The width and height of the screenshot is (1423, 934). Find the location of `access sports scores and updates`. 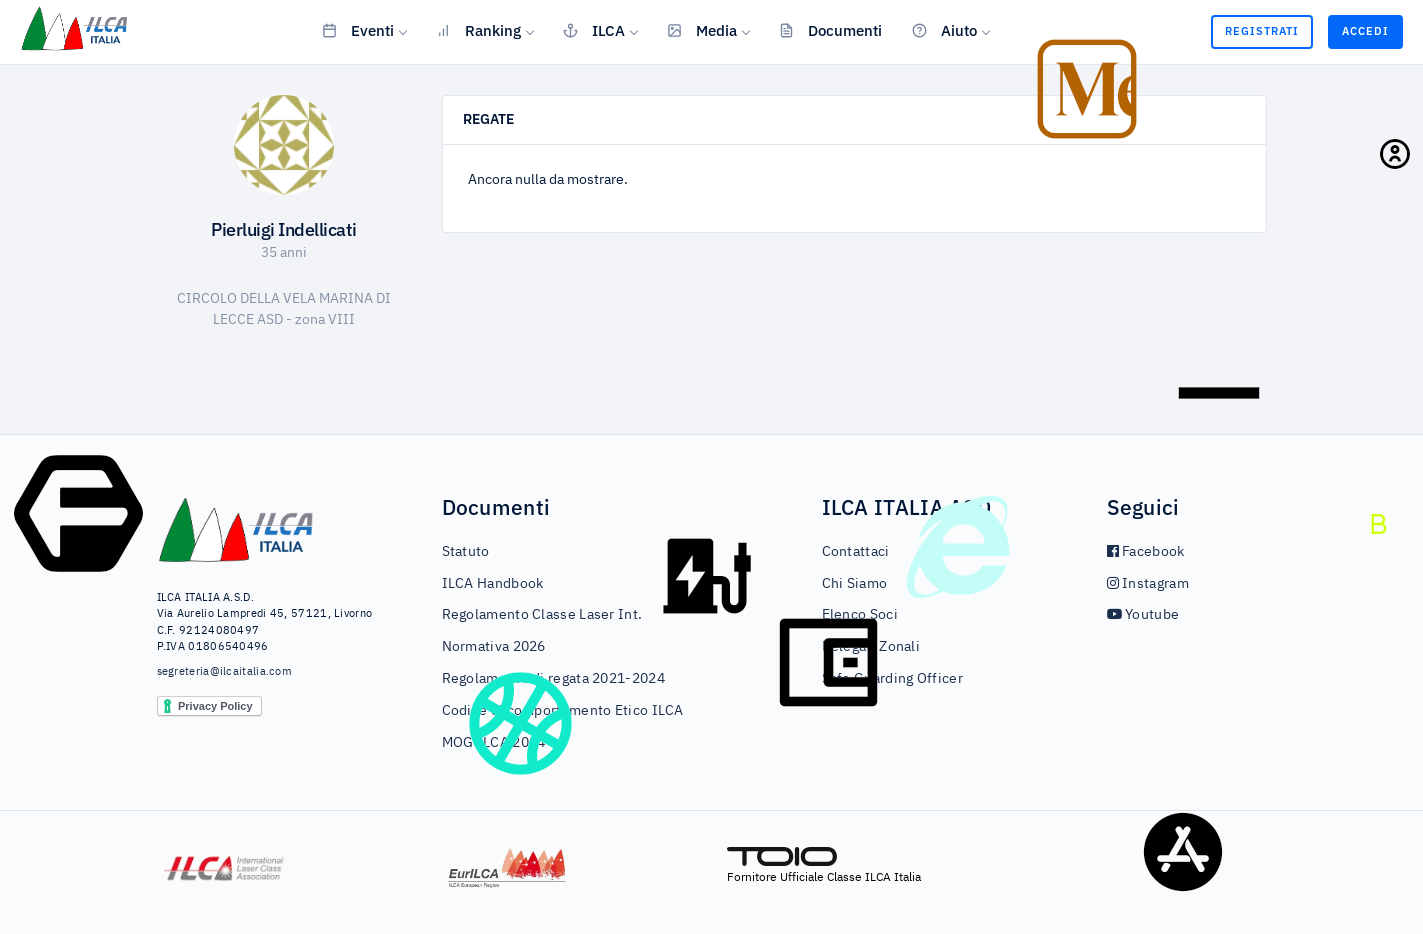

access sports scores and updates is located at coordinates (520, 723).